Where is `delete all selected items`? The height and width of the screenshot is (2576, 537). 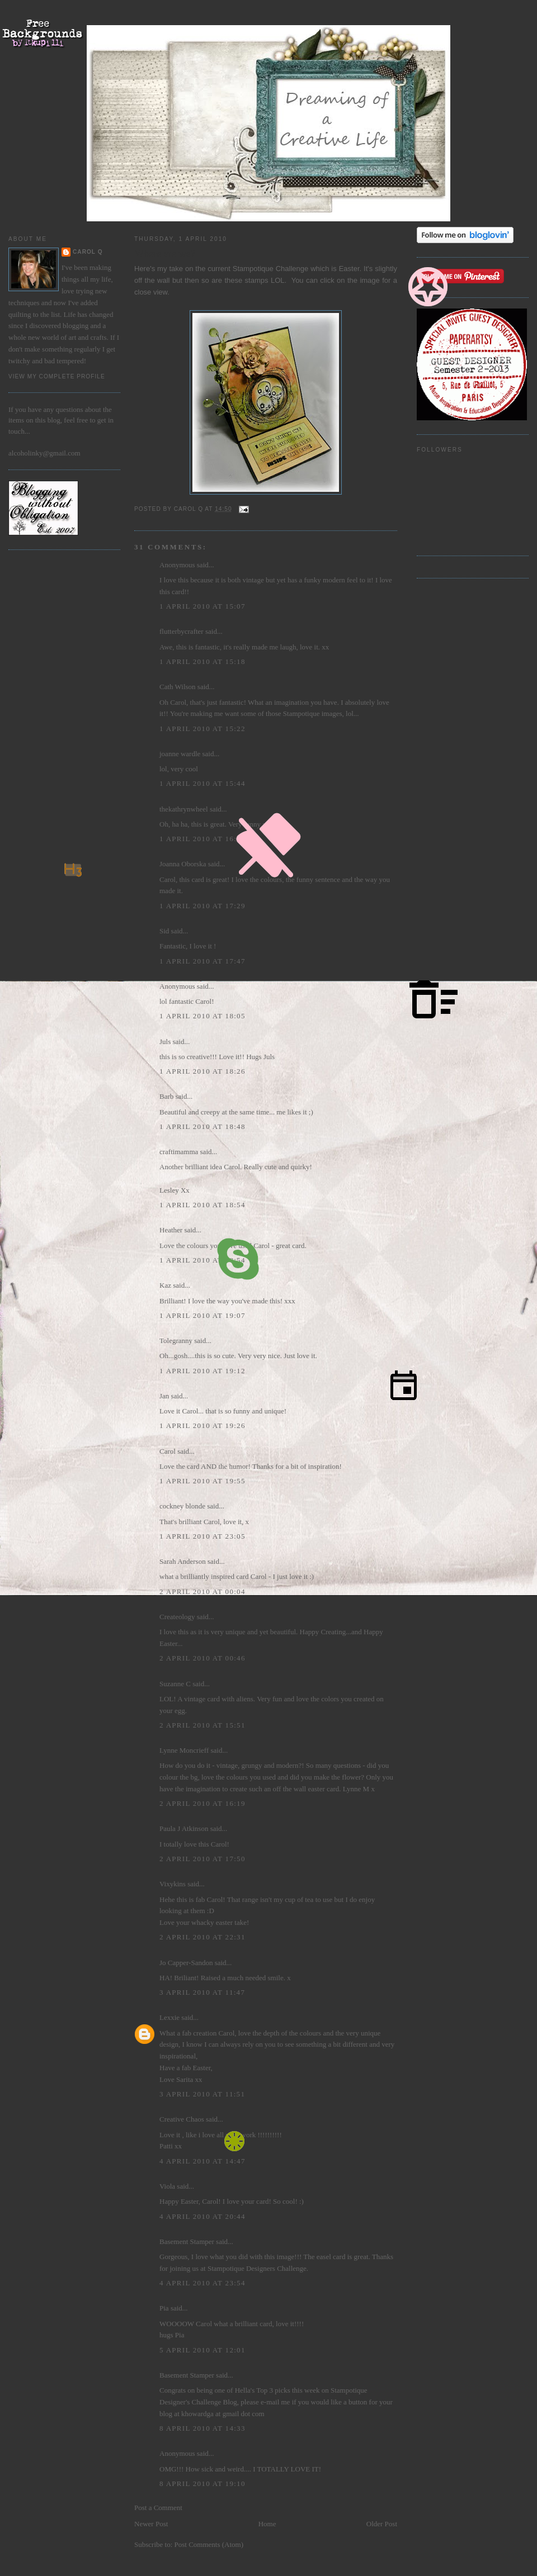
delete all selected items is located at coordinates (434, 999).